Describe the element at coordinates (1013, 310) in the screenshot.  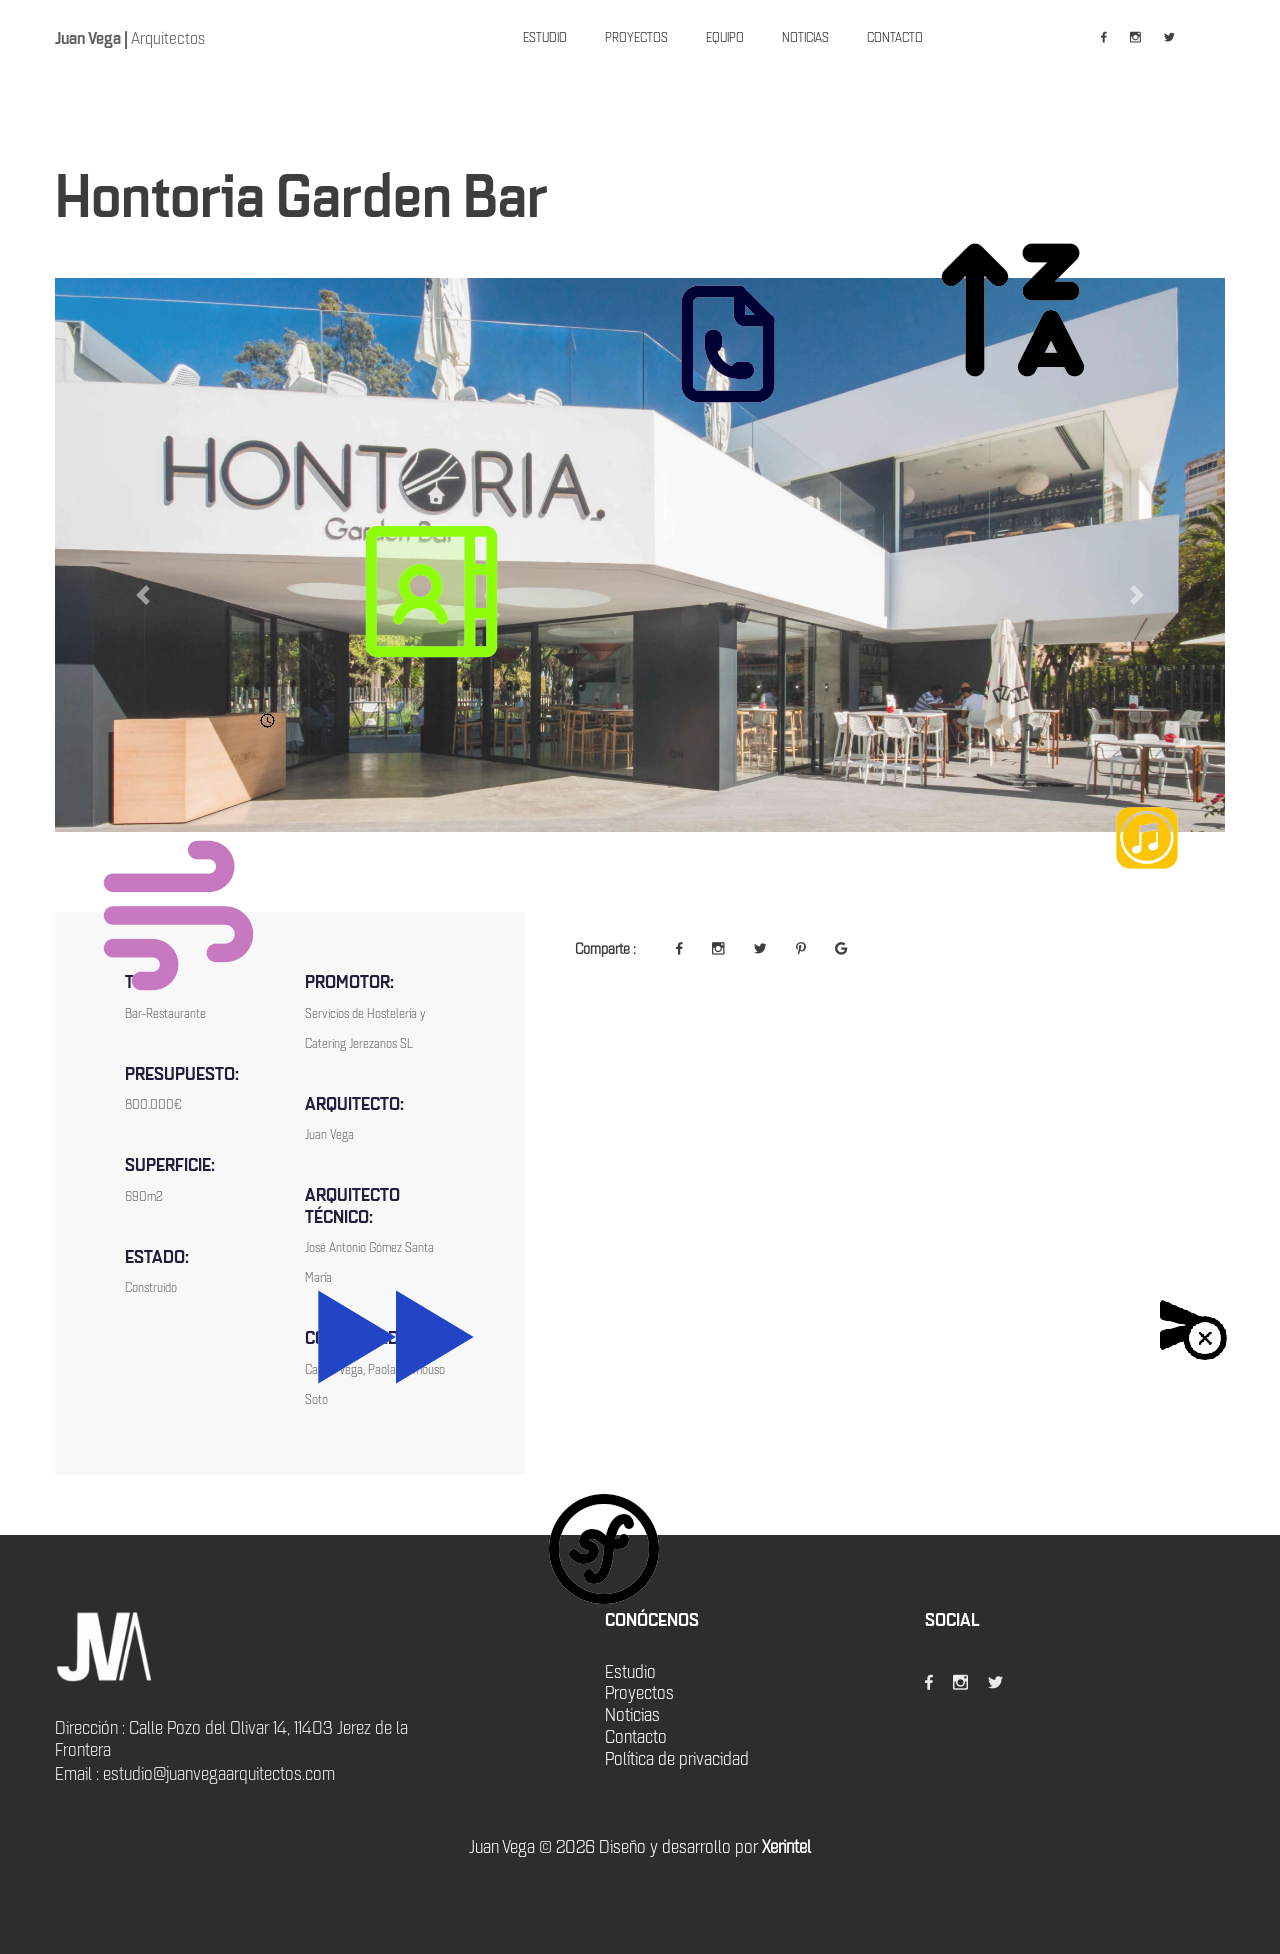
I see `sort items alphabetically from Z to A` at that location.